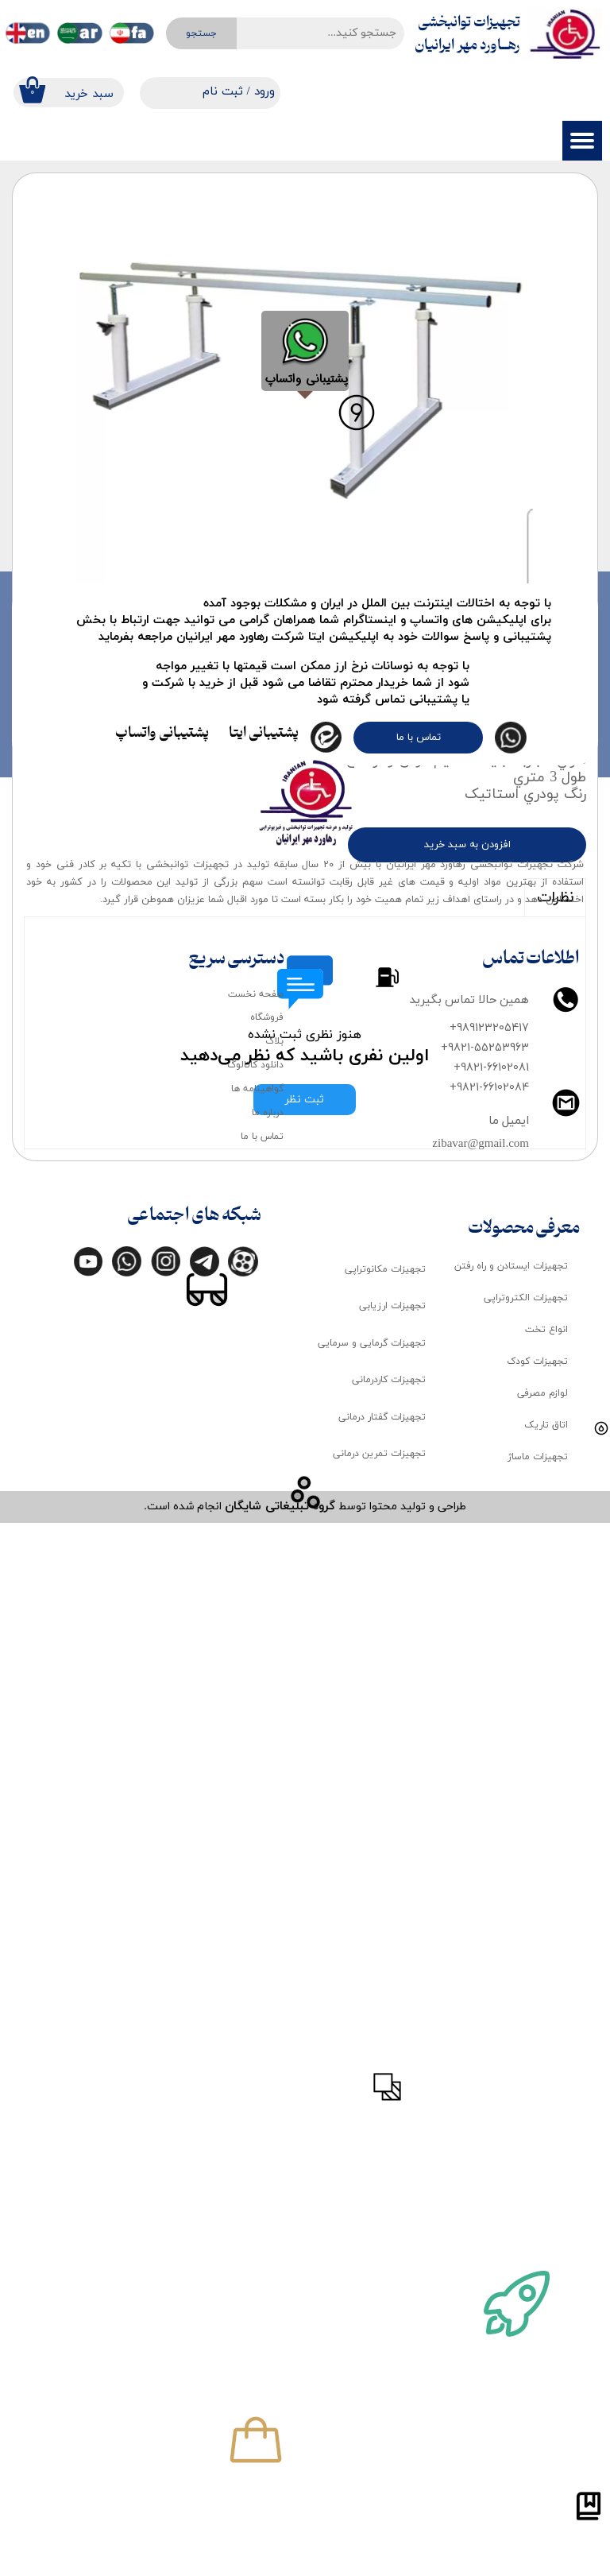 The image size is (610, 2576). I want to click on find nearby gas stations, so click(386, 977).